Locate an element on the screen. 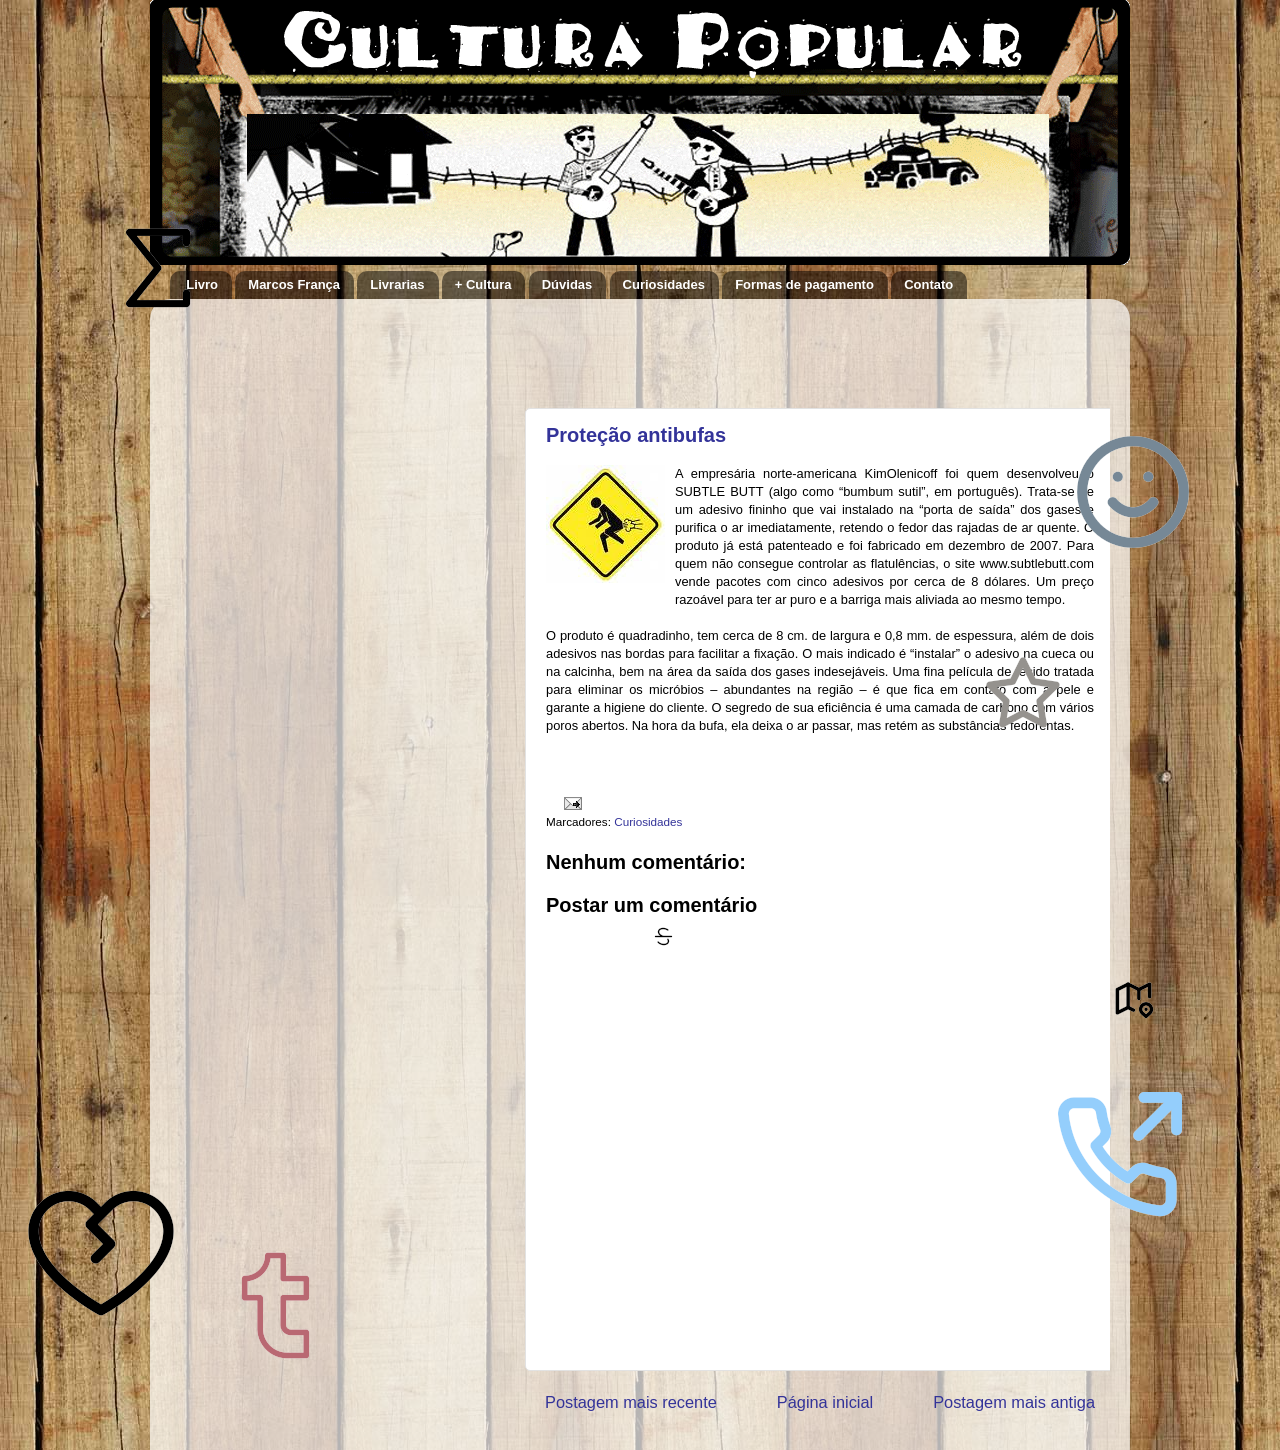 This screenshot has width=1280, height=1450. add item to favorites is located at coordinates (1023, 694).